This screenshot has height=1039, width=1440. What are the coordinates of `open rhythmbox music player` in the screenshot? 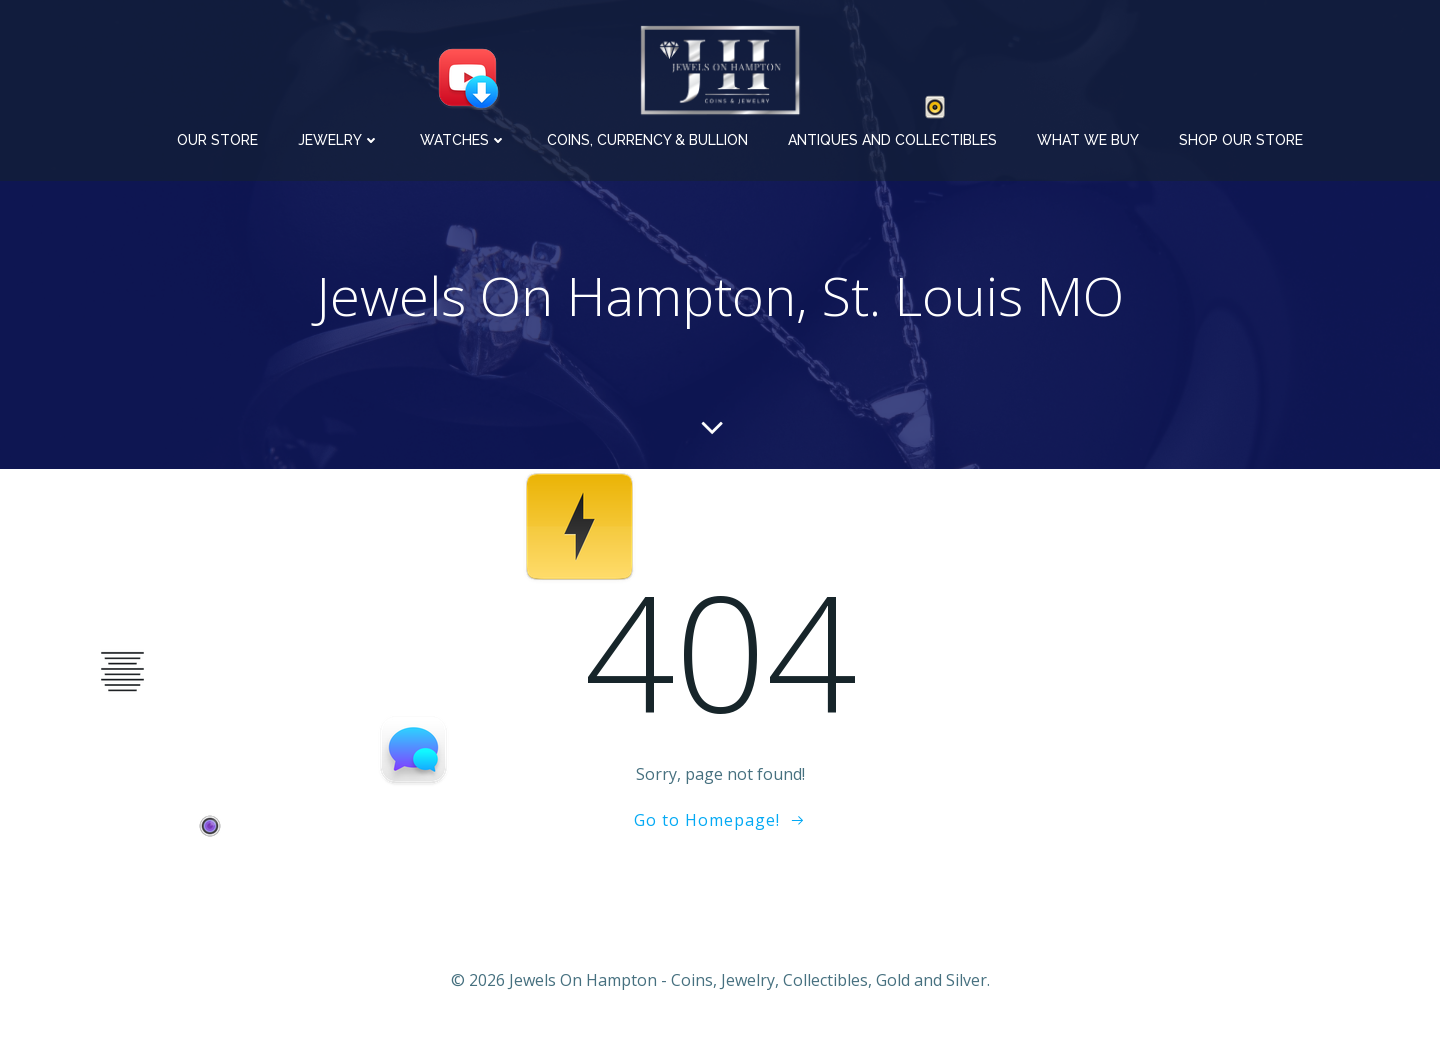 It's located at (935, 107).